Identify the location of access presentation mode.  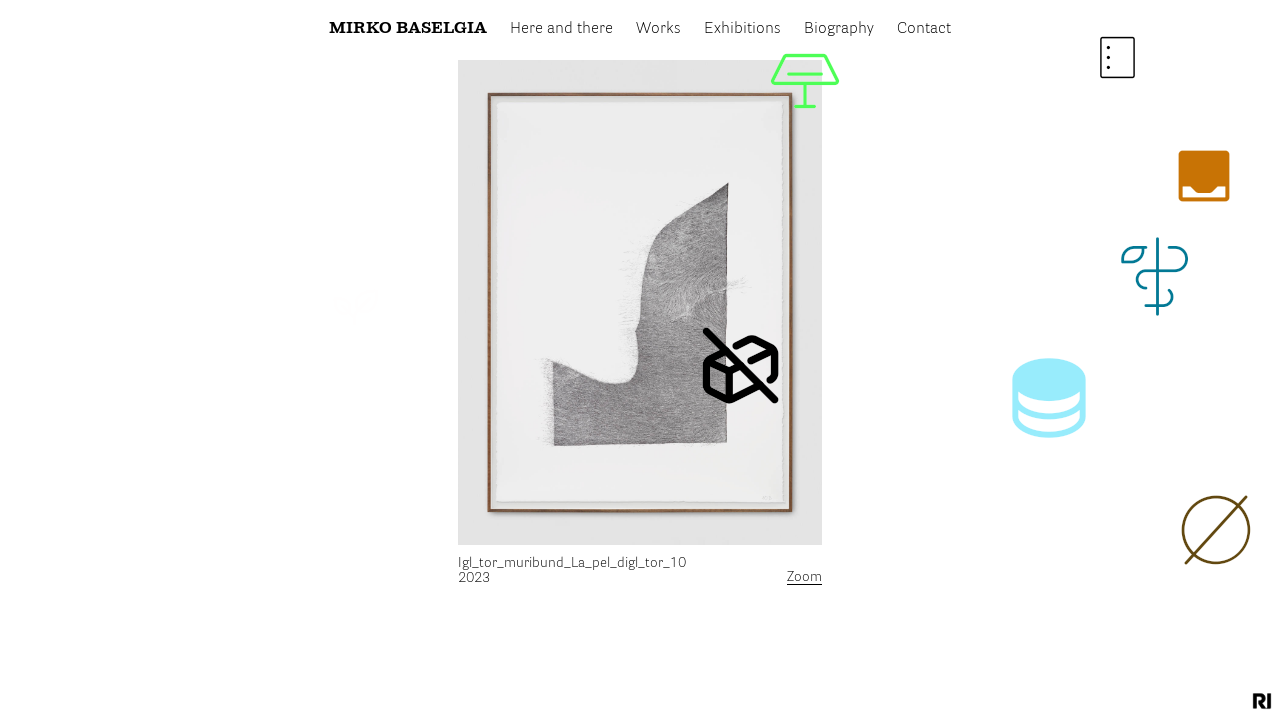
(805, 81).